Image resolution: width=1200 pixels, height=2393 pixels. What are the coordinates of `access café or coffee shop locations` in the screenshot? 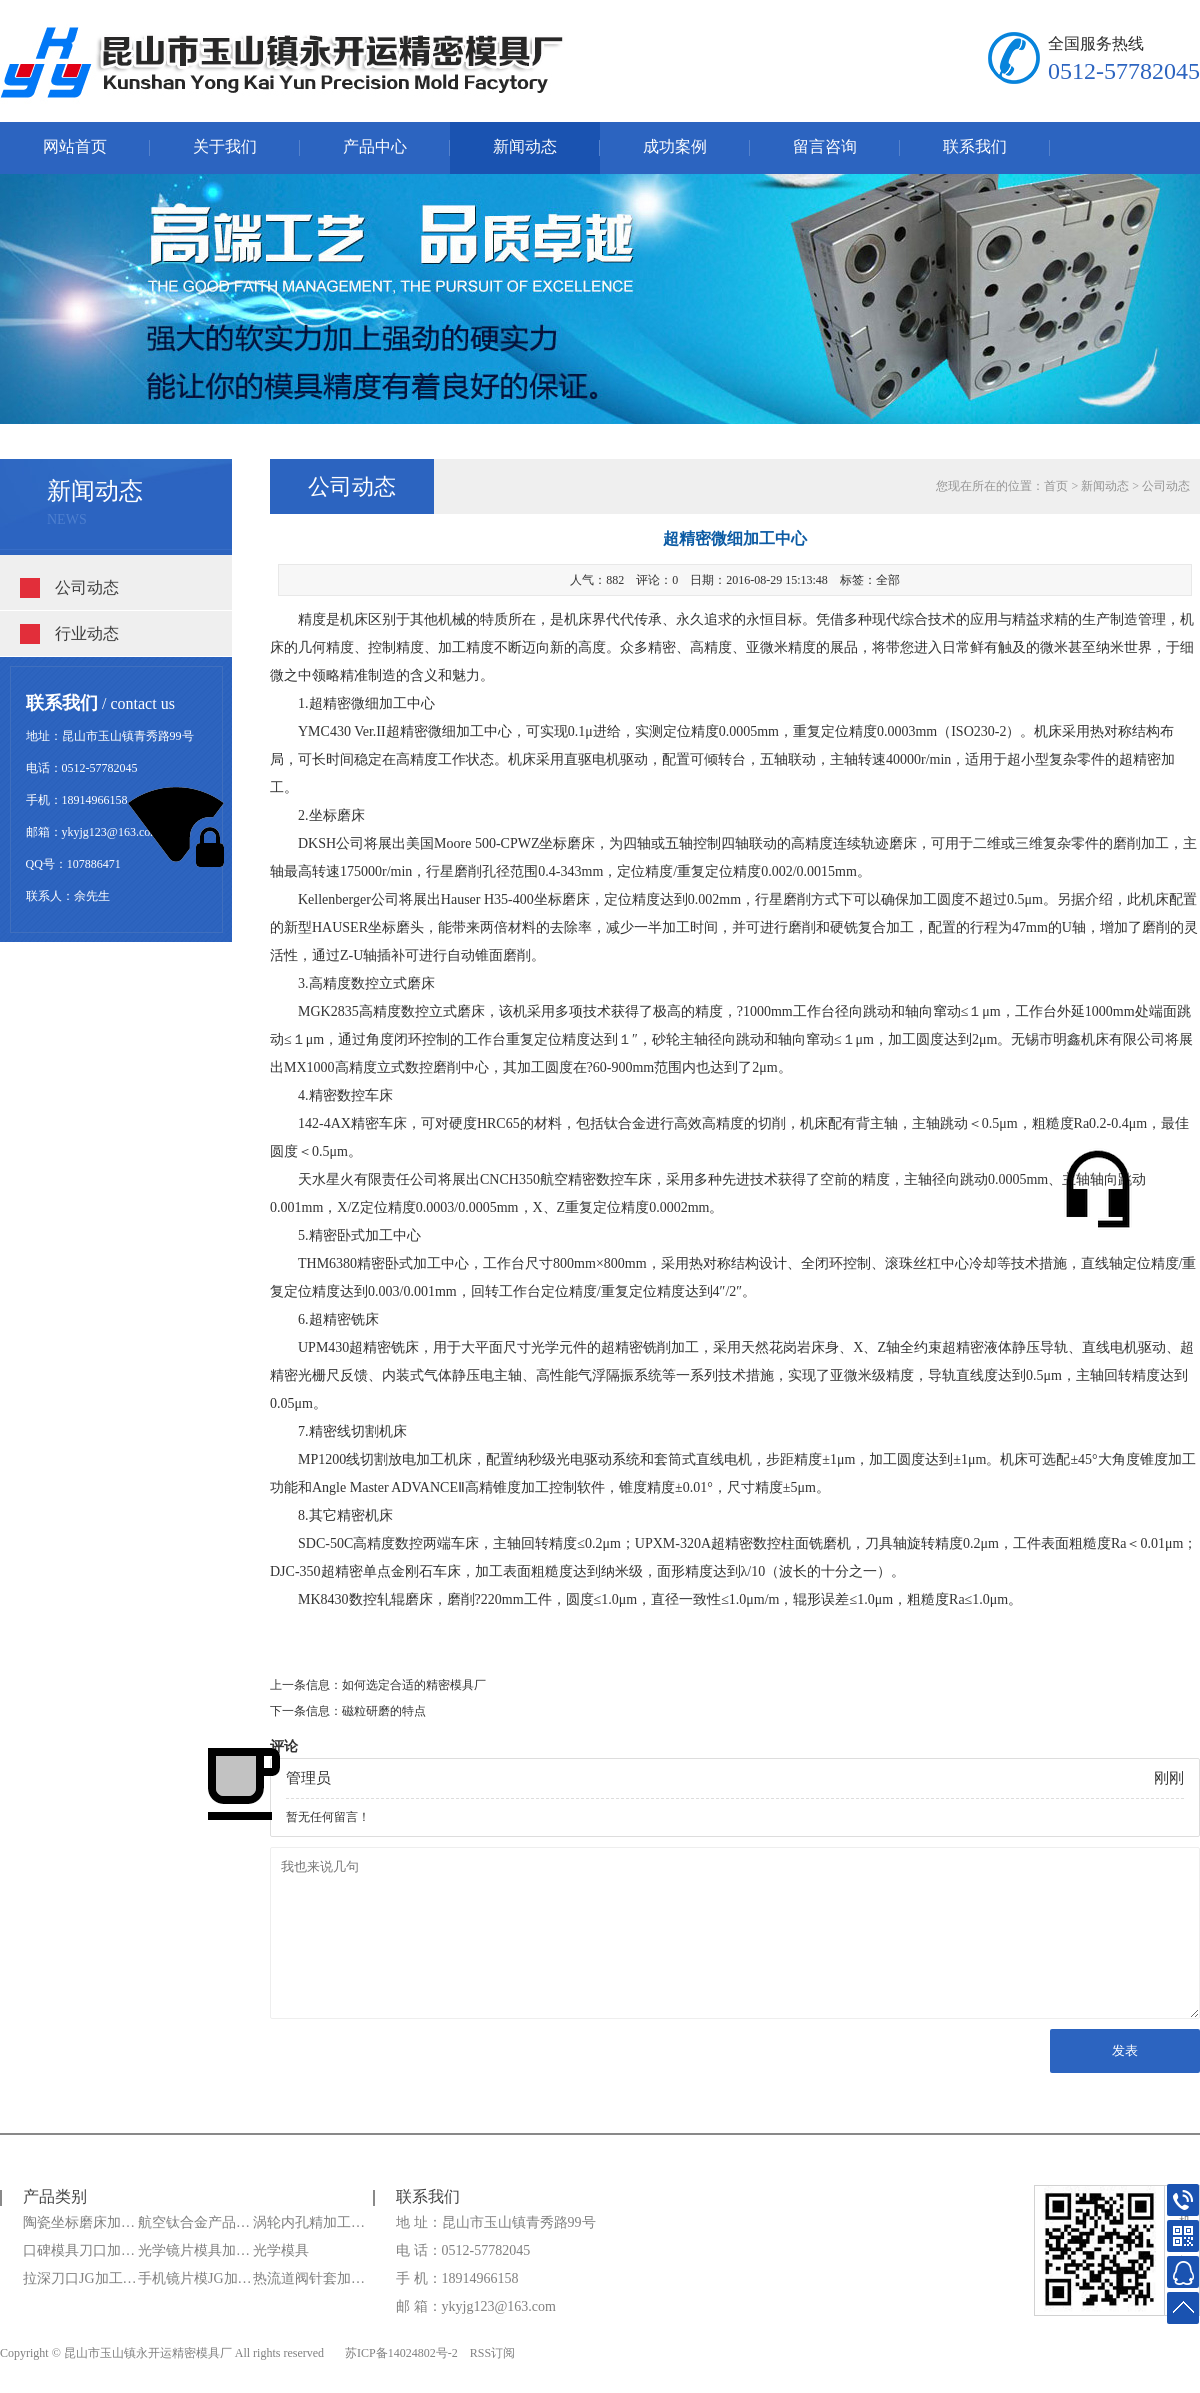 It's located at (240, 1784).